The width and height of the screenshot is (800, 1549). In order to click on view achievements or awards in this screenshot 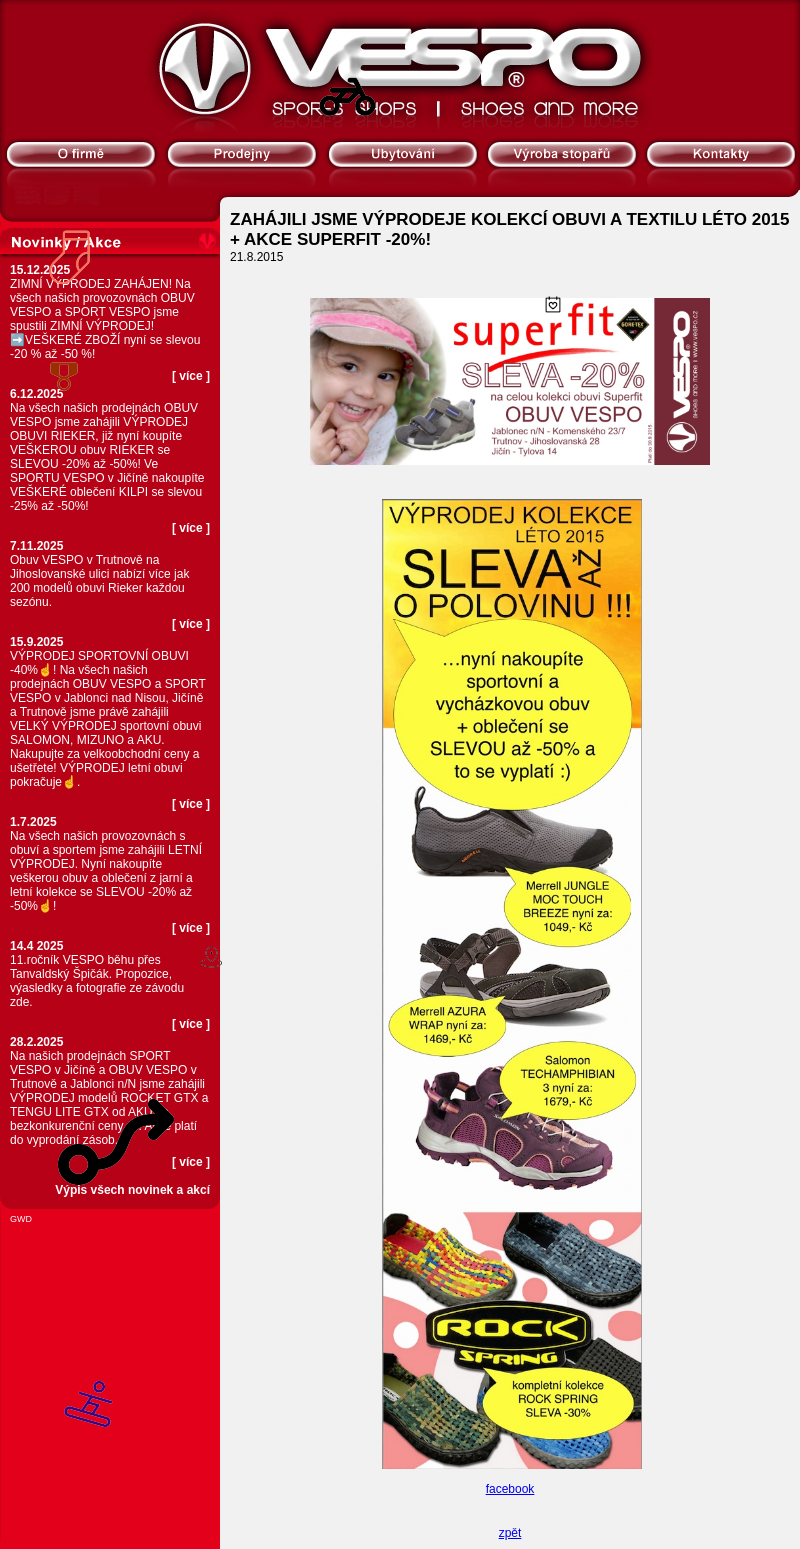, I will do `click(64, 375)`.